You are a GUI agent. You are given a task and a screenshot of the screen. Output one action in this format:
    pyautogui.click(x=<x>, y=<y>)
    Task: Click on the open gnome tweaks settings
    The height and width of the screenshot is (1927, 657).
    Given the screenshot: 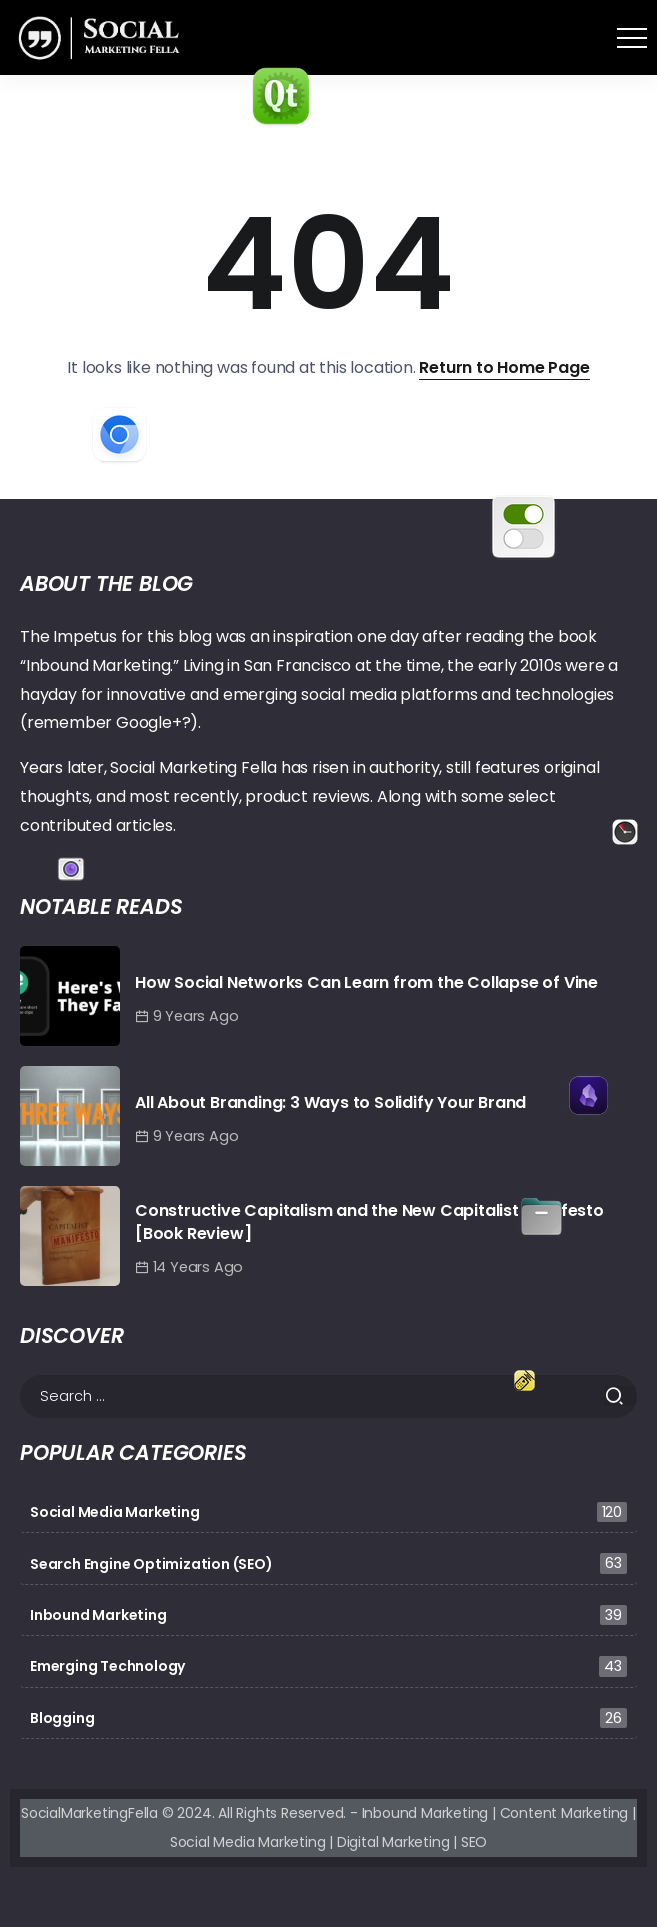 What is the action you would take?
    pyautogui.click(x=523, y=526)
    